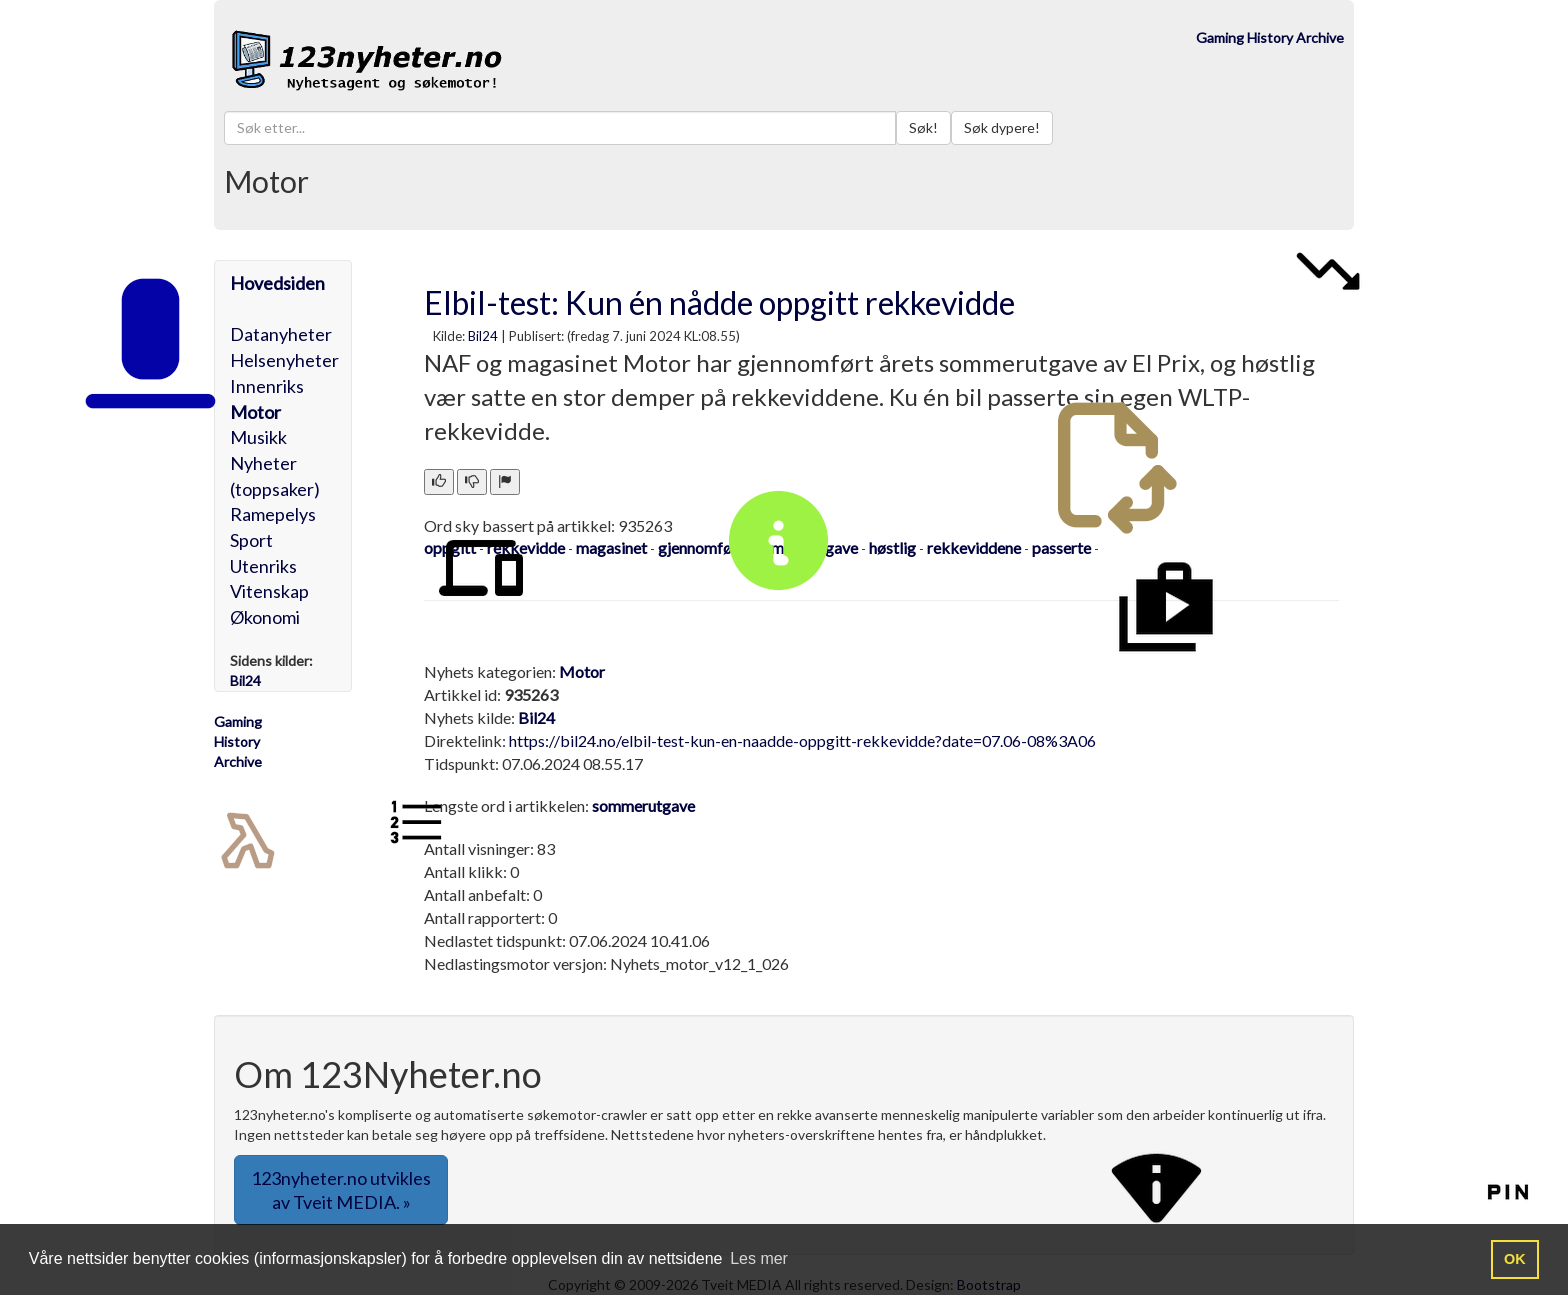 The width and height of the screenshot is (1568, 1295). I want to click on align selected element to bottom, so click(150, 343).